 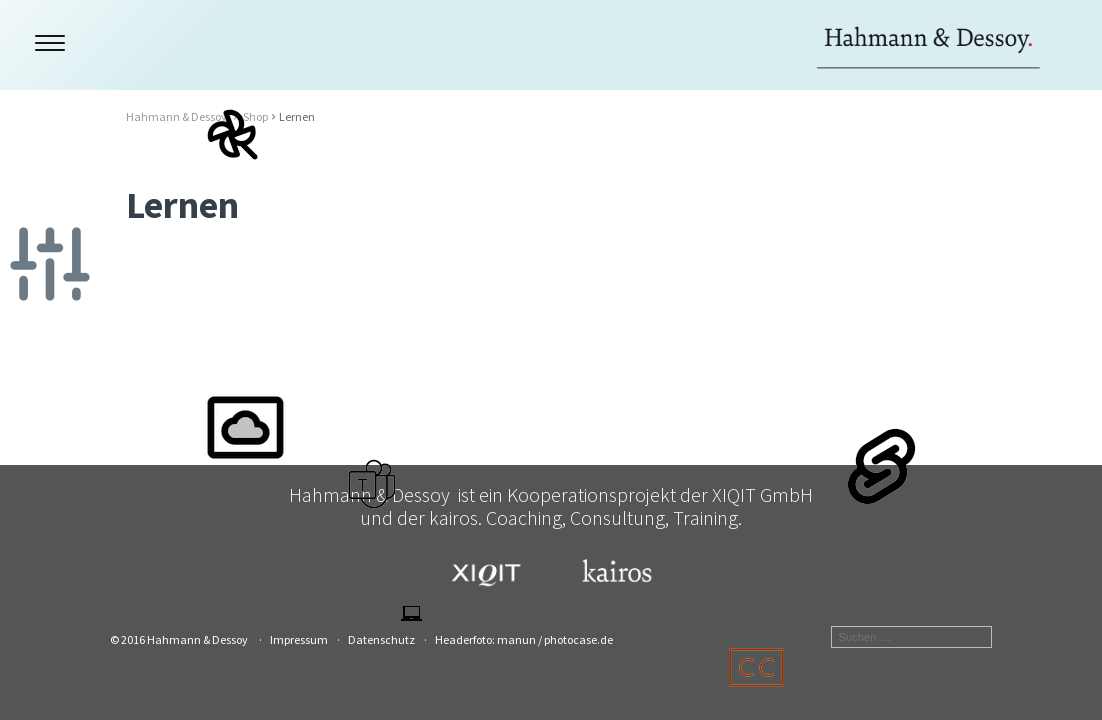 What do you see at coordinates (245, 427) in the screenshot?
I see `access daydream or screensaver settings` at bounding box center [245, 427].